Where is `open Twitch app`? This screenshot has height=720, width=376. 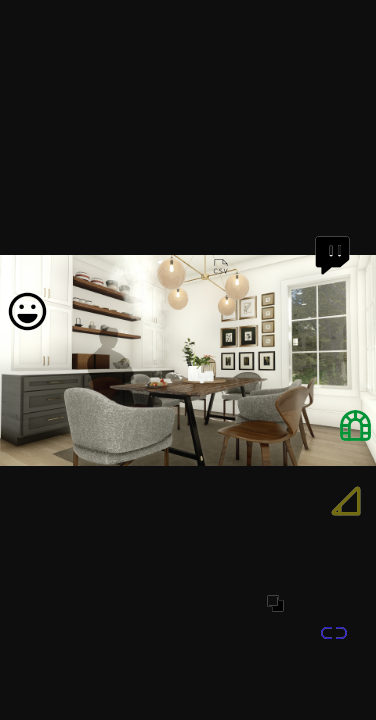
open Twitch app is located at coordinates (332, 253).